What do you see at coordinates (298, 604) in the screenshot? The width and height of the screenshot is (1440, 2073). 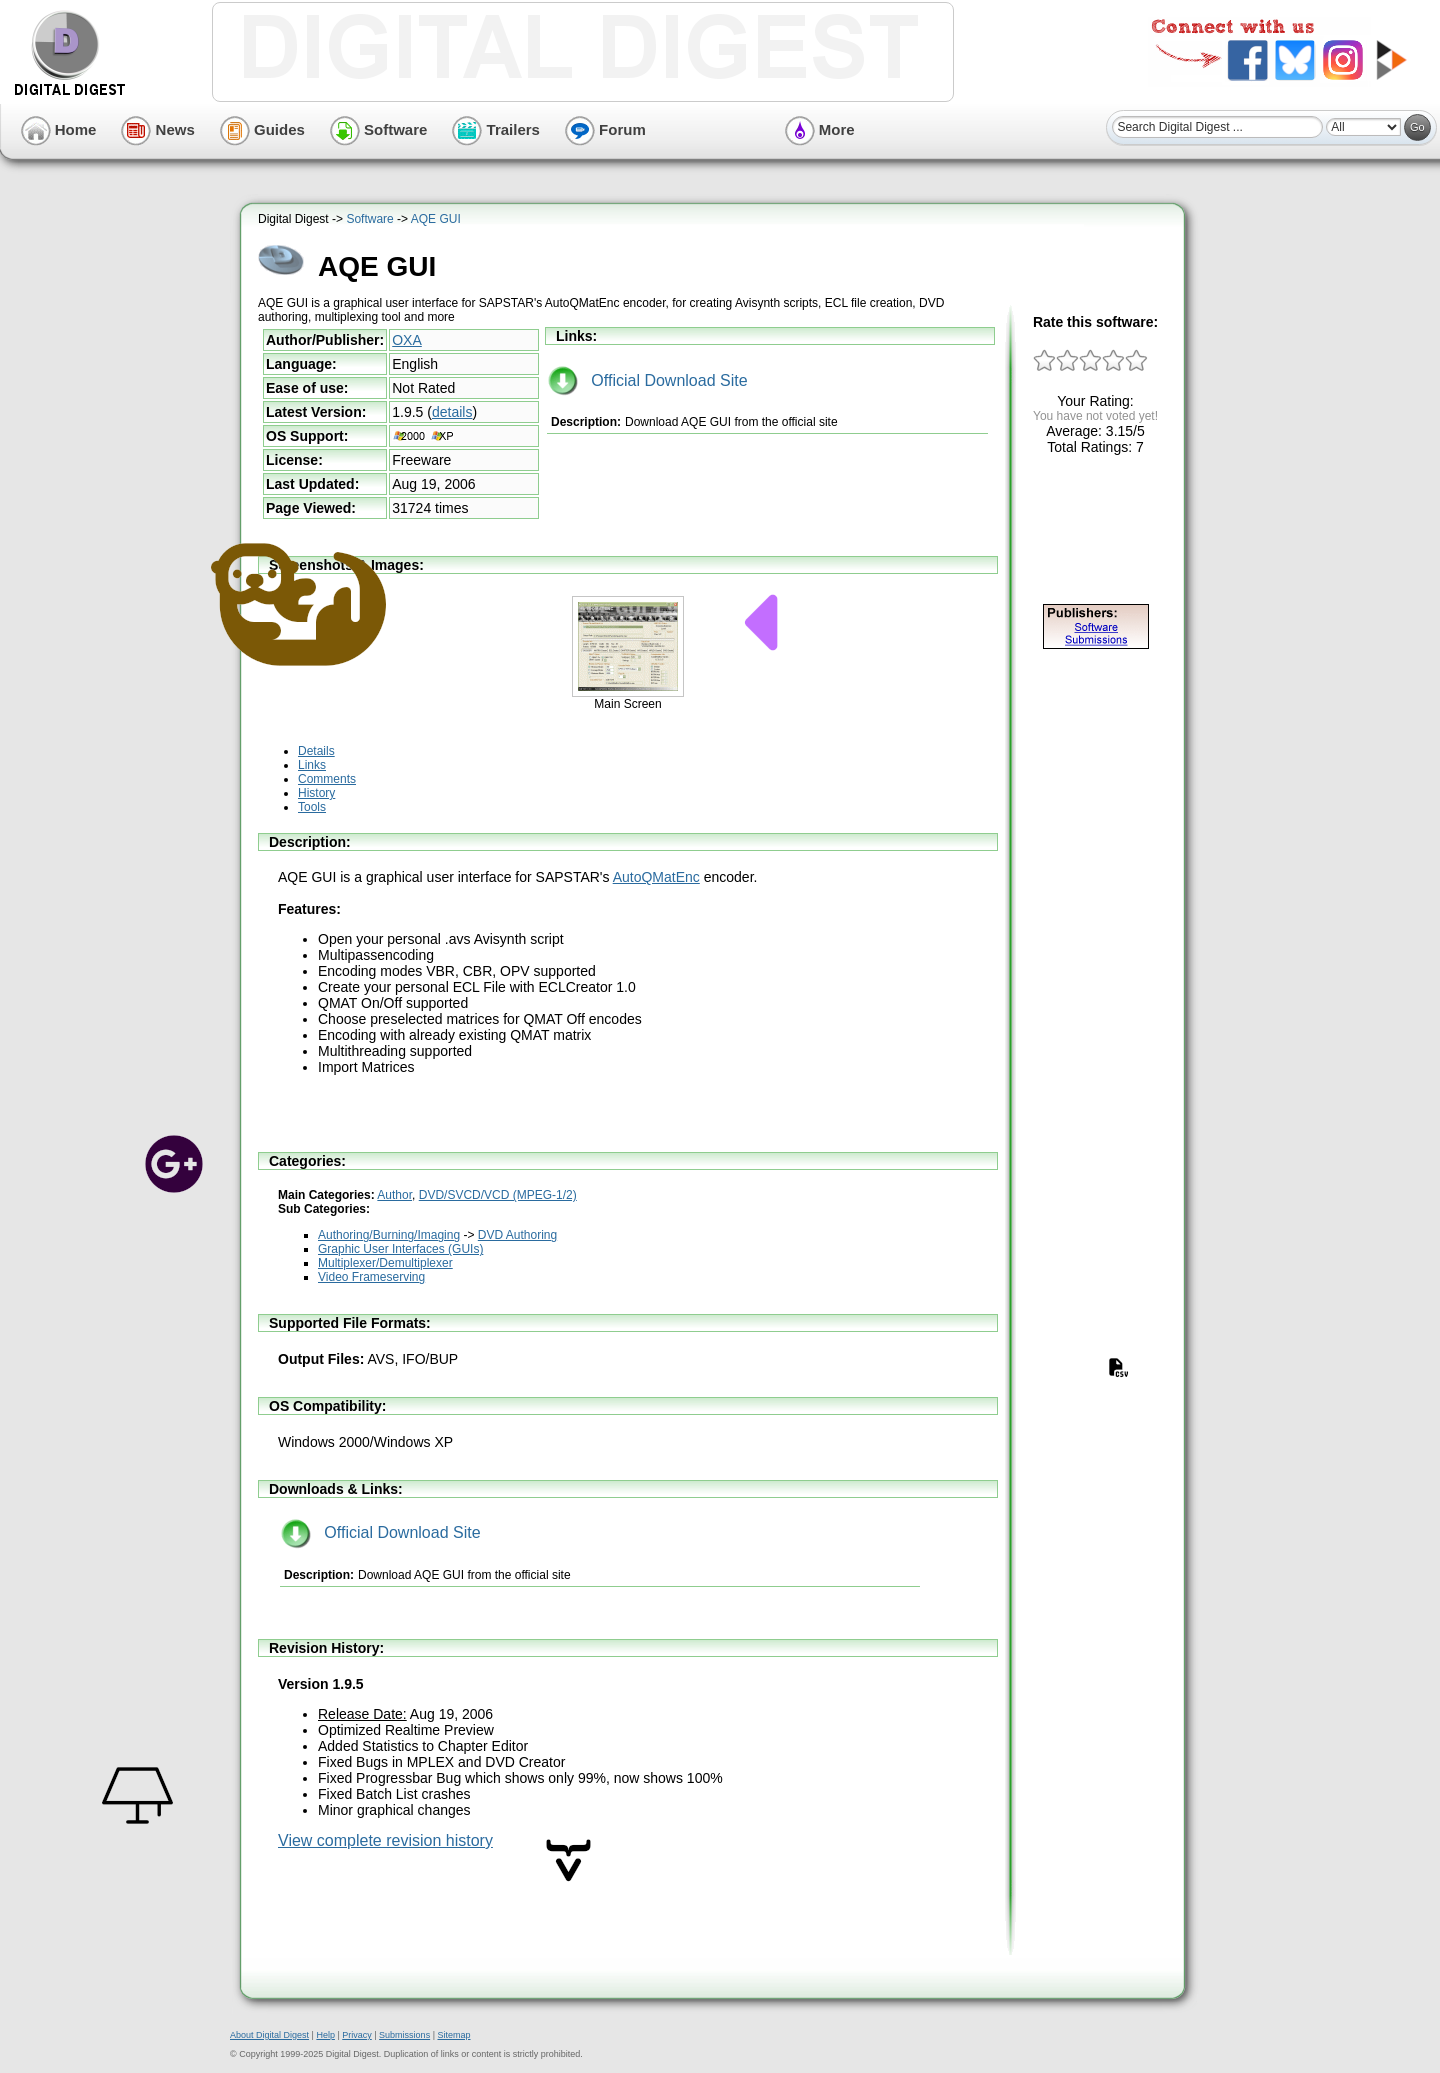 I see `otter mascot or brand logo` at bounding box center [298, 604].